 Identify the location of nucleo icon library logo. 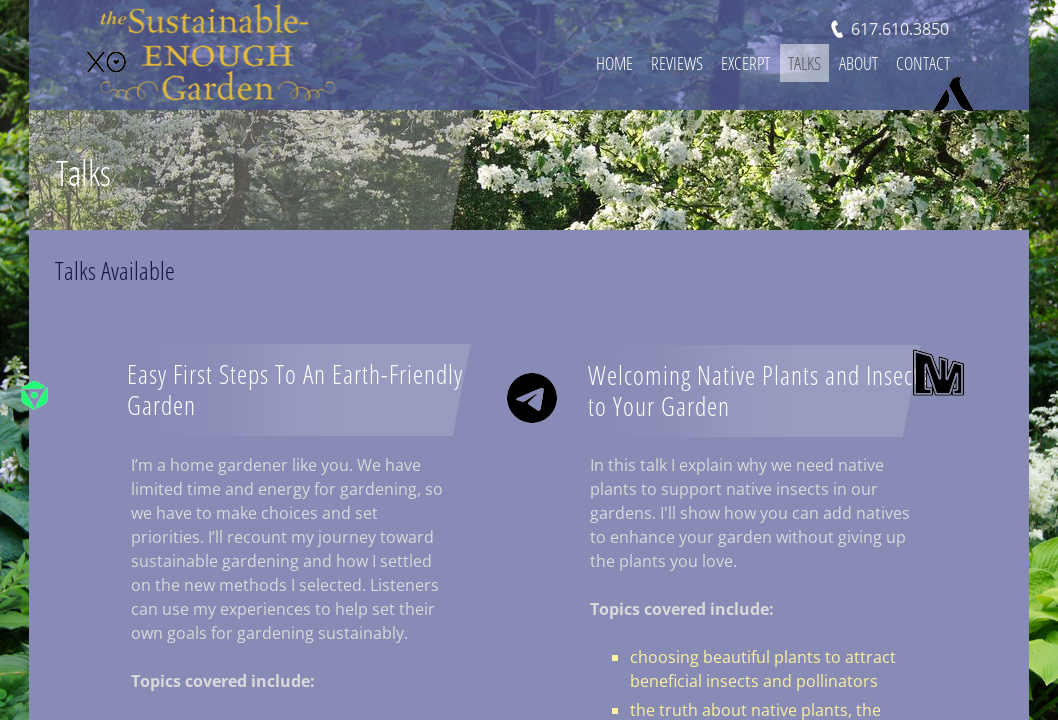
(34, 395).